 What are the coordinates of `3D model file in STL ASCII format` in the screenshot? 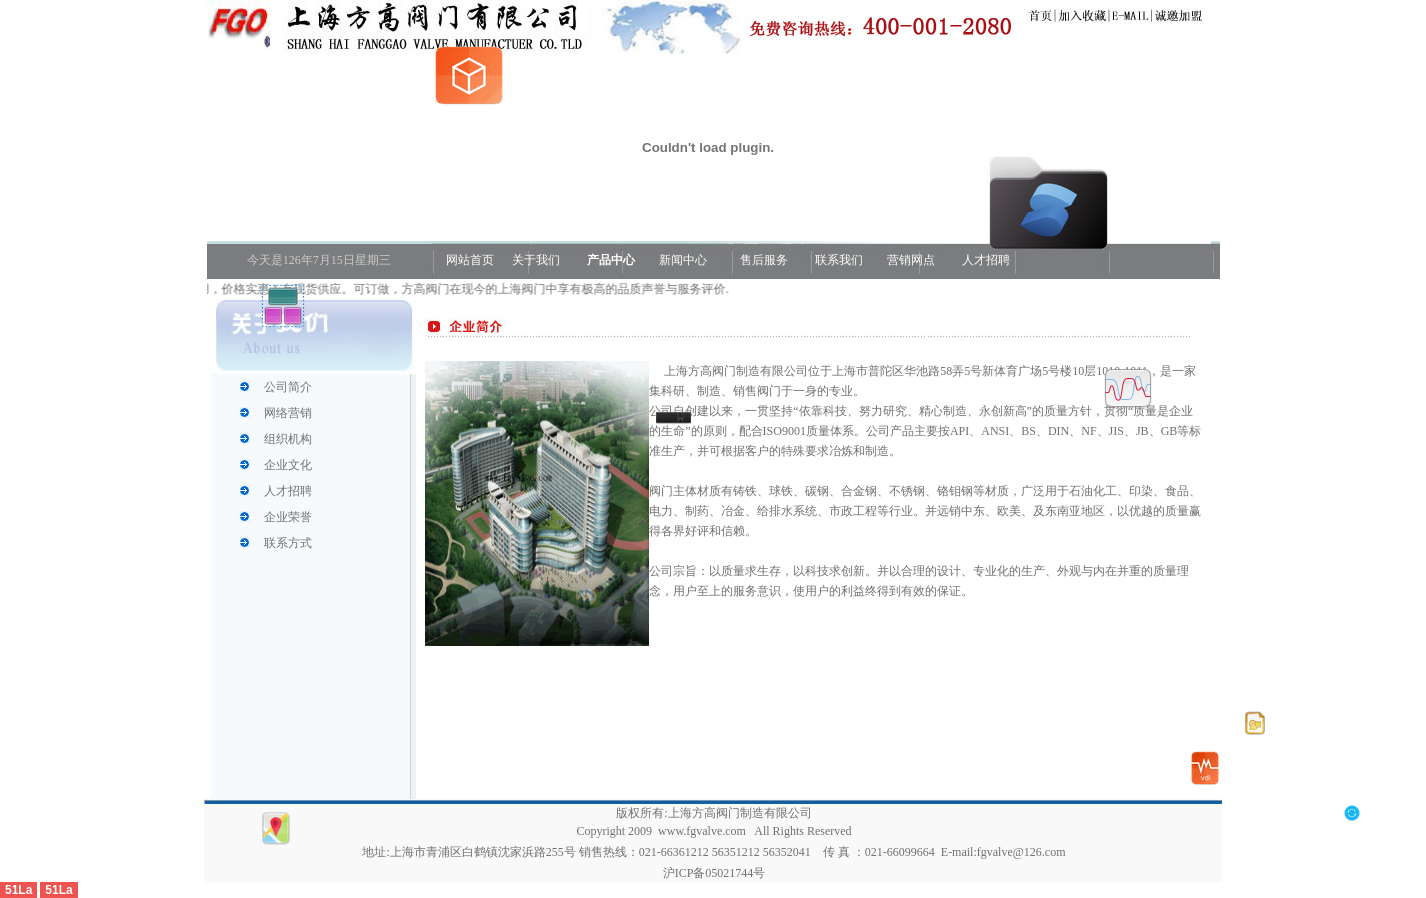 It's located at (469, 73).